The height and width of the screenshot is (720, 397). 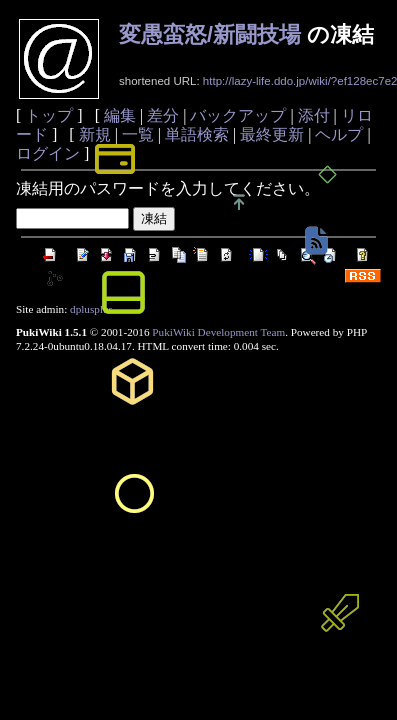 I want to click on toggle bottom panel visibility, so click(x=123, y=292).